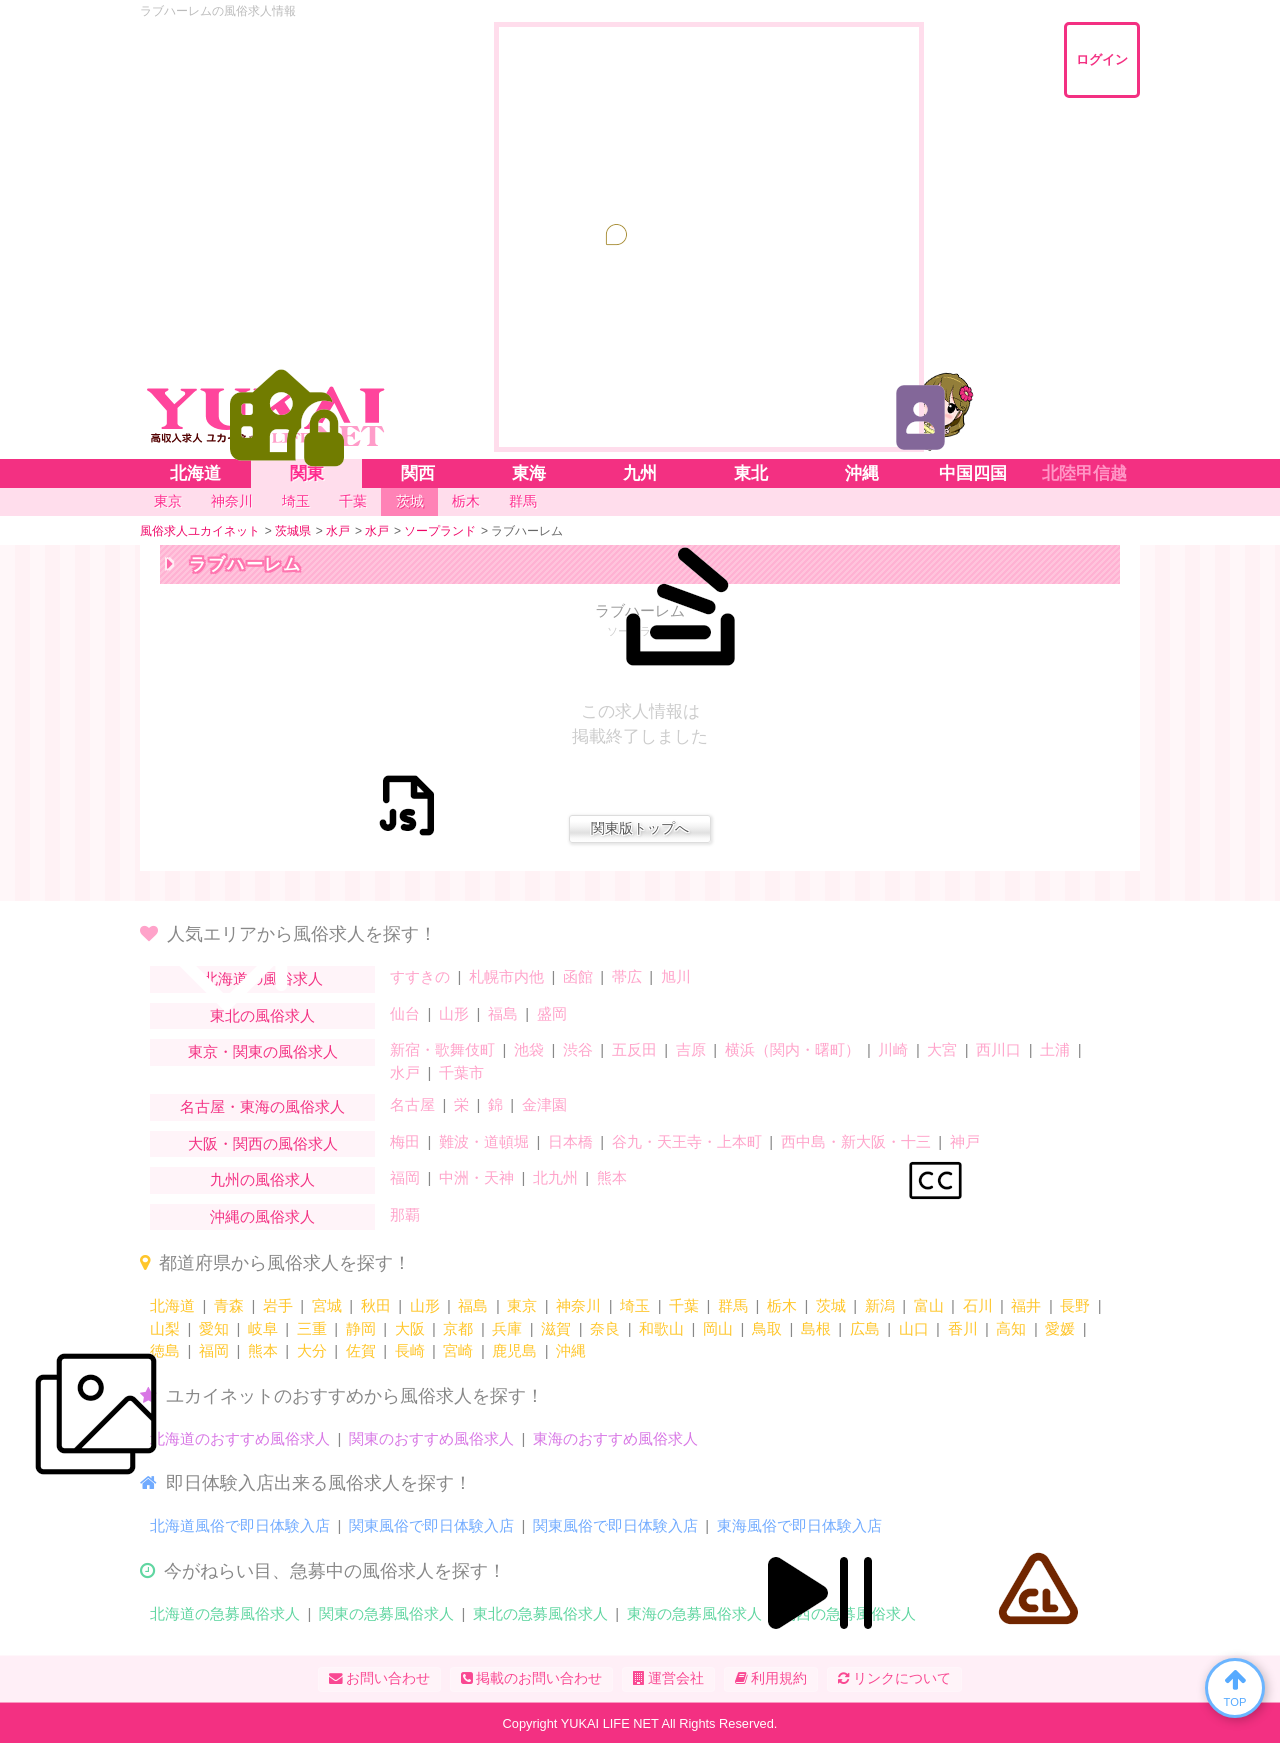 The height and width of the screenshot is (1743, 1280). I want to click on visit stack overflow for developer help, so click(680, 606).